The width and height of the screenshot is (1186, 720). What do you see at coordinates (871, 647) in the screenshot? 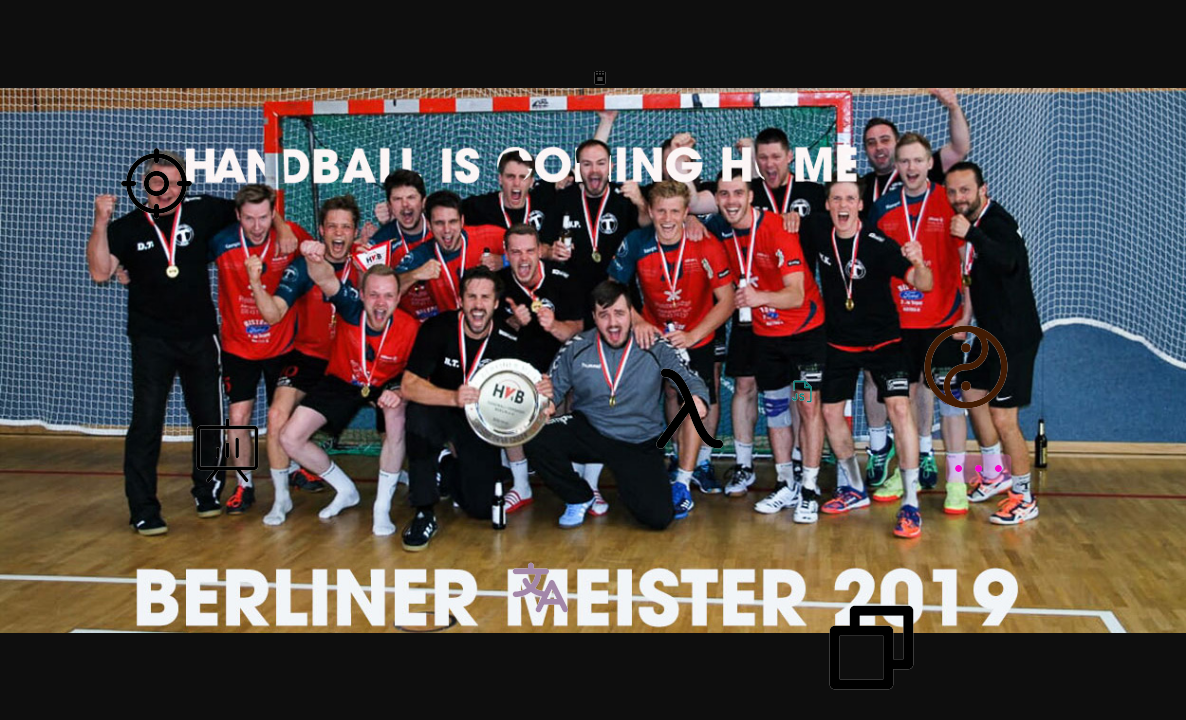
I see `copy to clipboard` at bounding box center [871, 647].